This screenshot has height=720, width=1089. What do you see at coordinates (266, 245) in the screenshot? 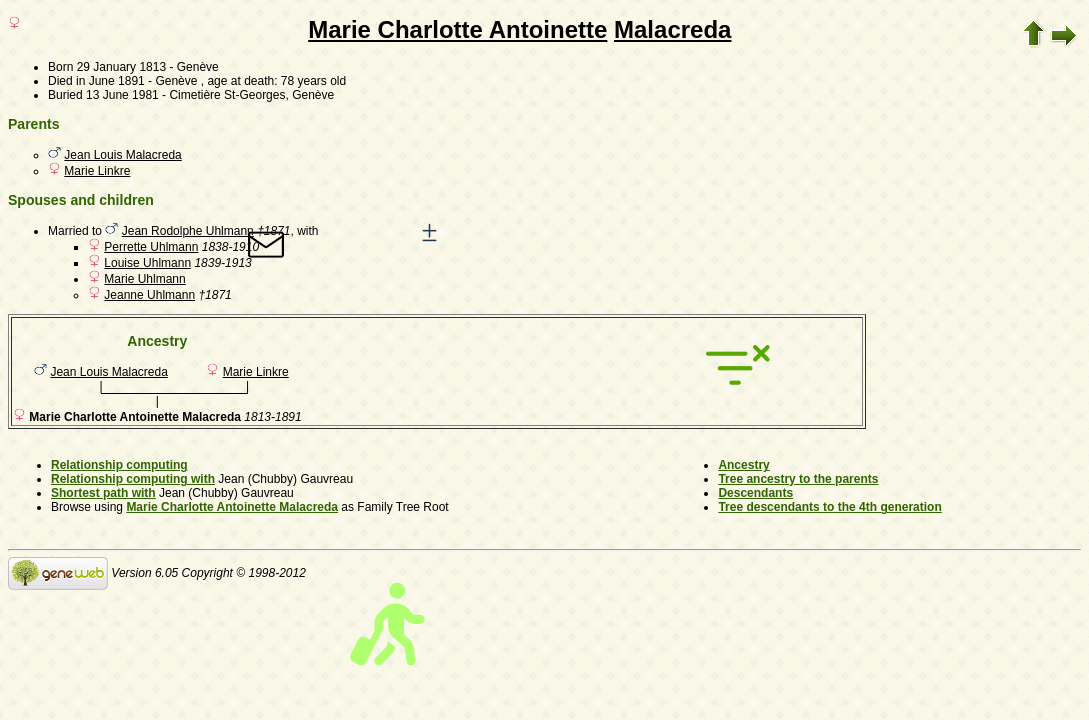
I see `open your inbox` at bounding box center [266, 245].